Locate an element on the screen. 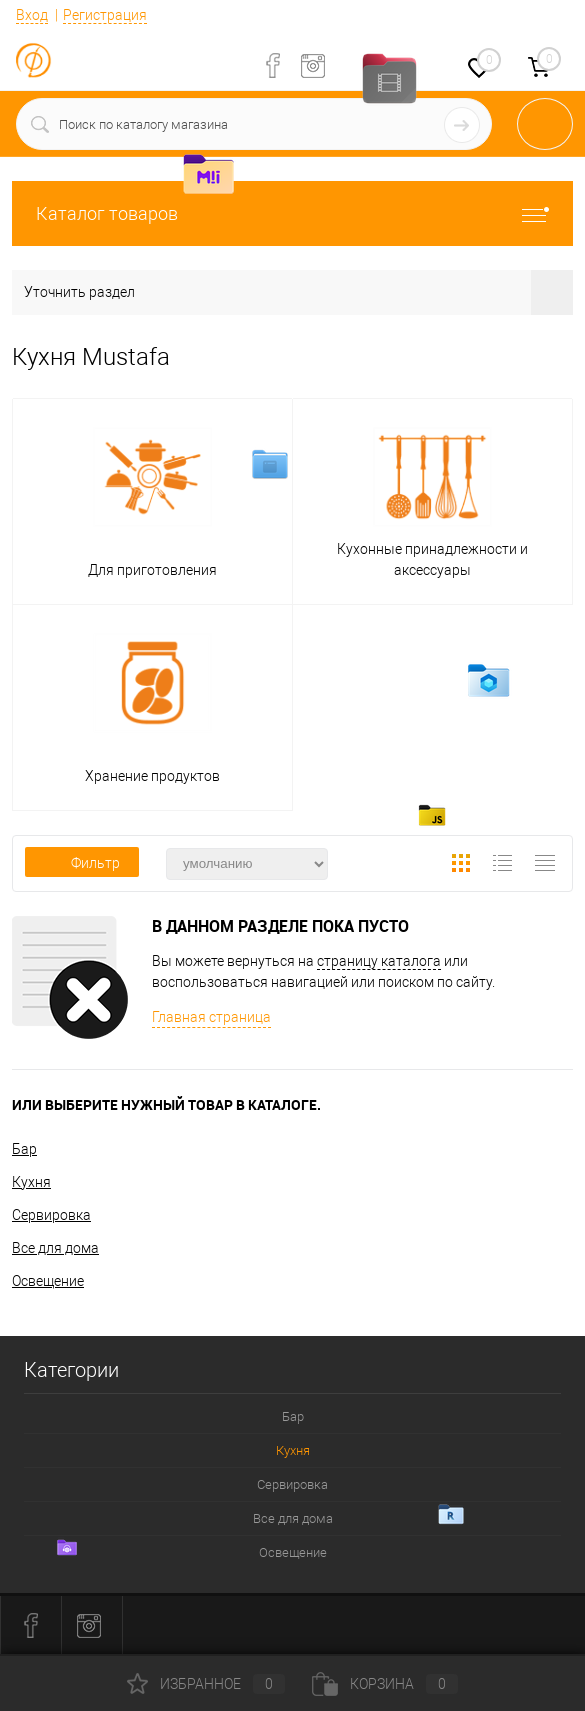 The height and width of the screenshot is (1711, 585). open folder containing javascript files is located at coordinates (432, 816).